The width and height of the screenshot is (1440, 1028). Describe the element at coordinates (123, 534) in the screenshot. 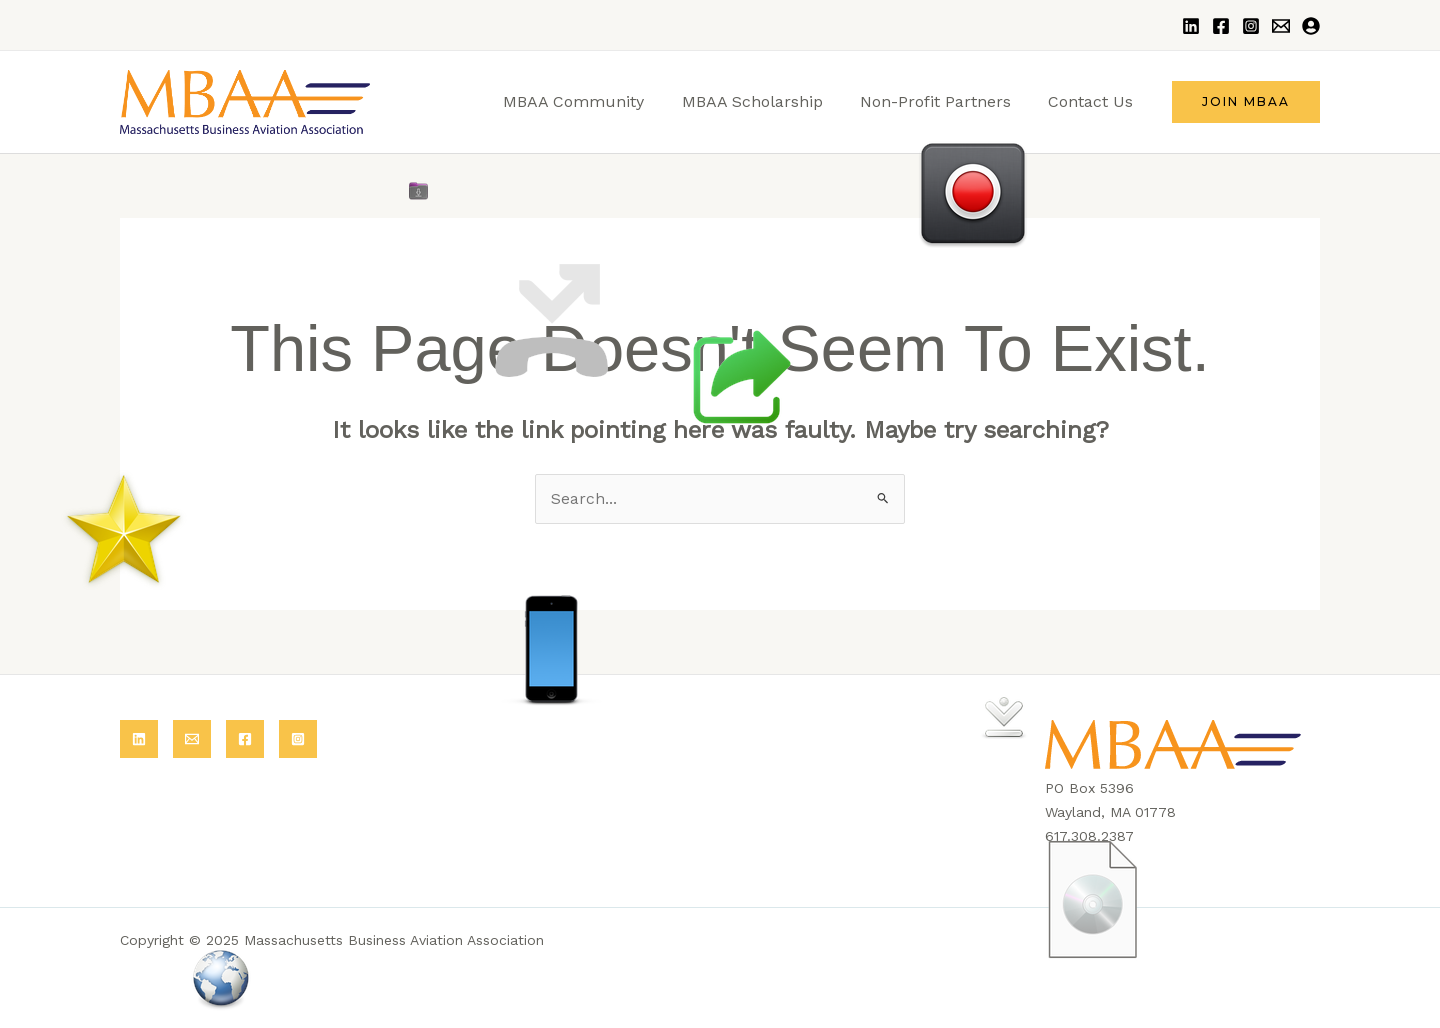

I see `indicates a starred or favorited item` at that location.